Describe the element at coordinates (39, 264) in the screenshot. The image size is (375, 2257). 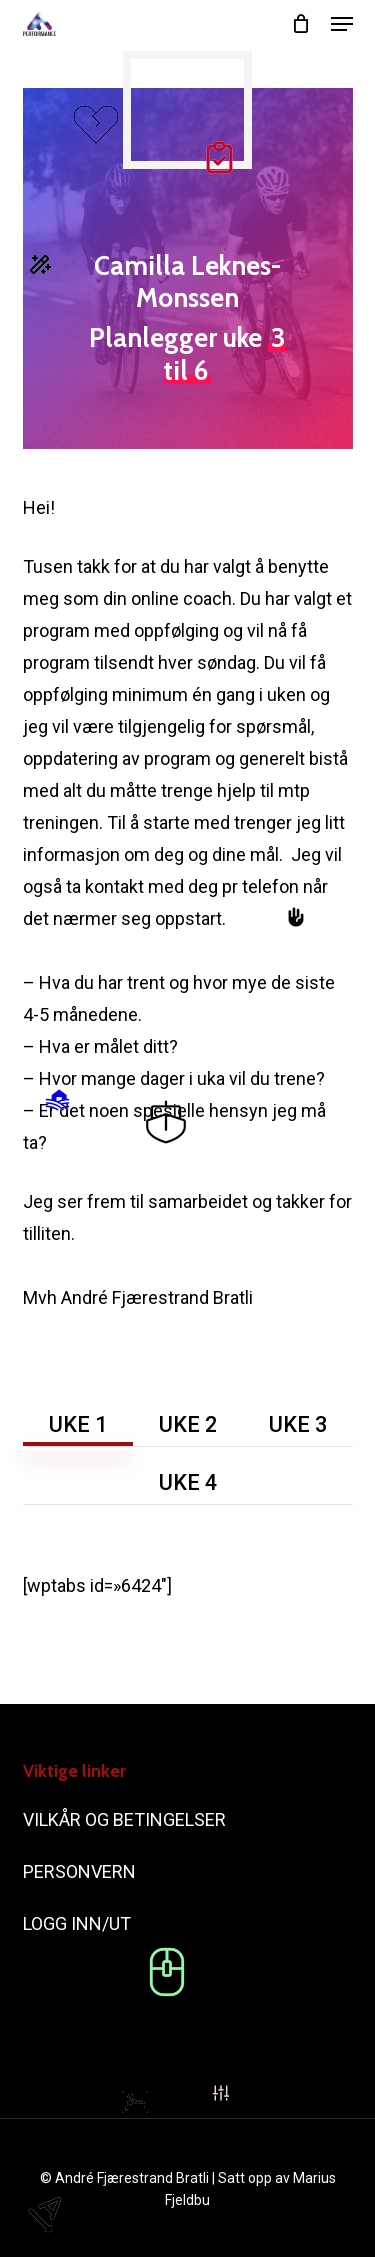
I see `apply auto-enhance or smart adjustments` at that location.